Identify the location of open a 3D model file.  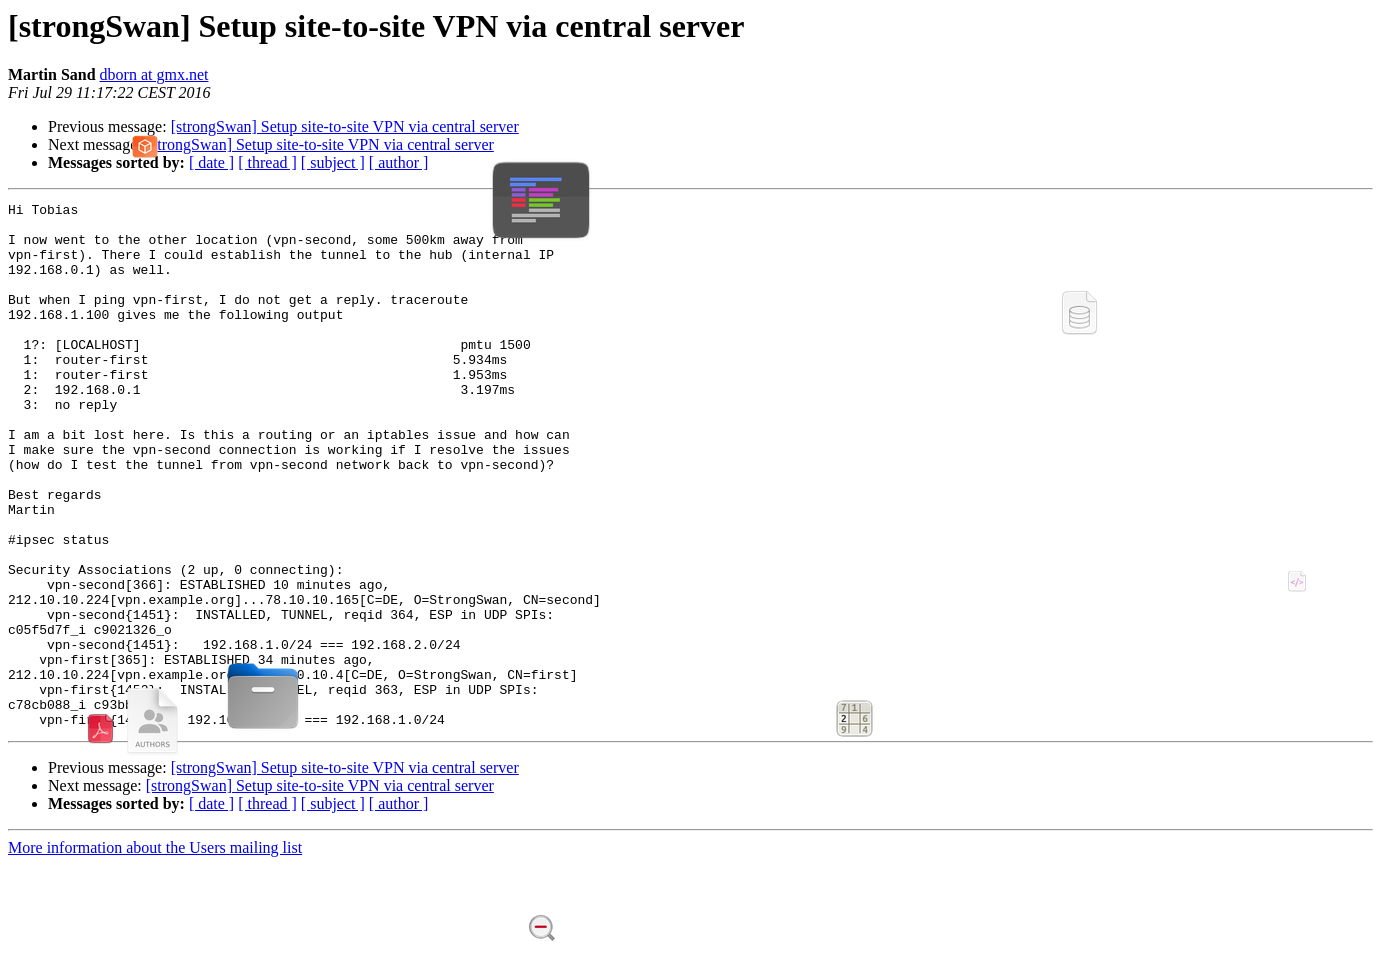
(145, 146).